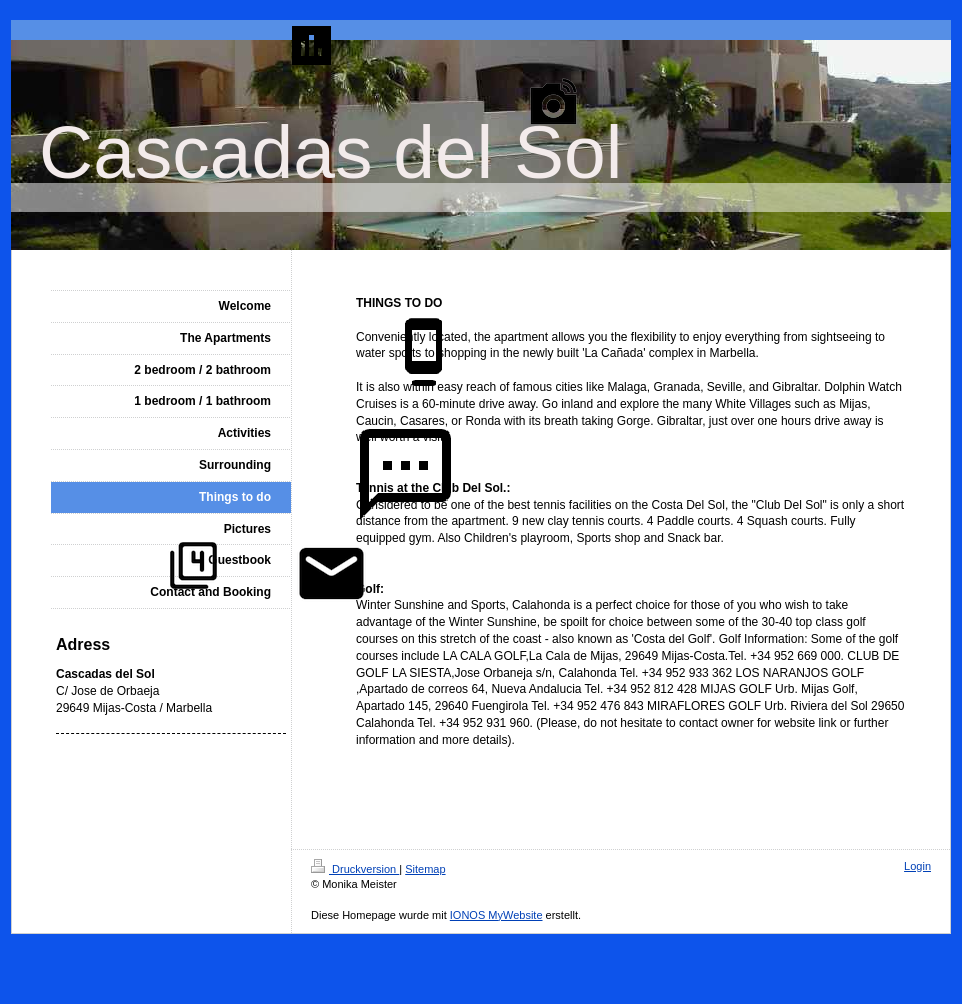 Image resolution: width=962 pixels, height=1004 pixels. Describe the element at coordinates (311, 45) in the screenshot. I see `view poll results` at that location.